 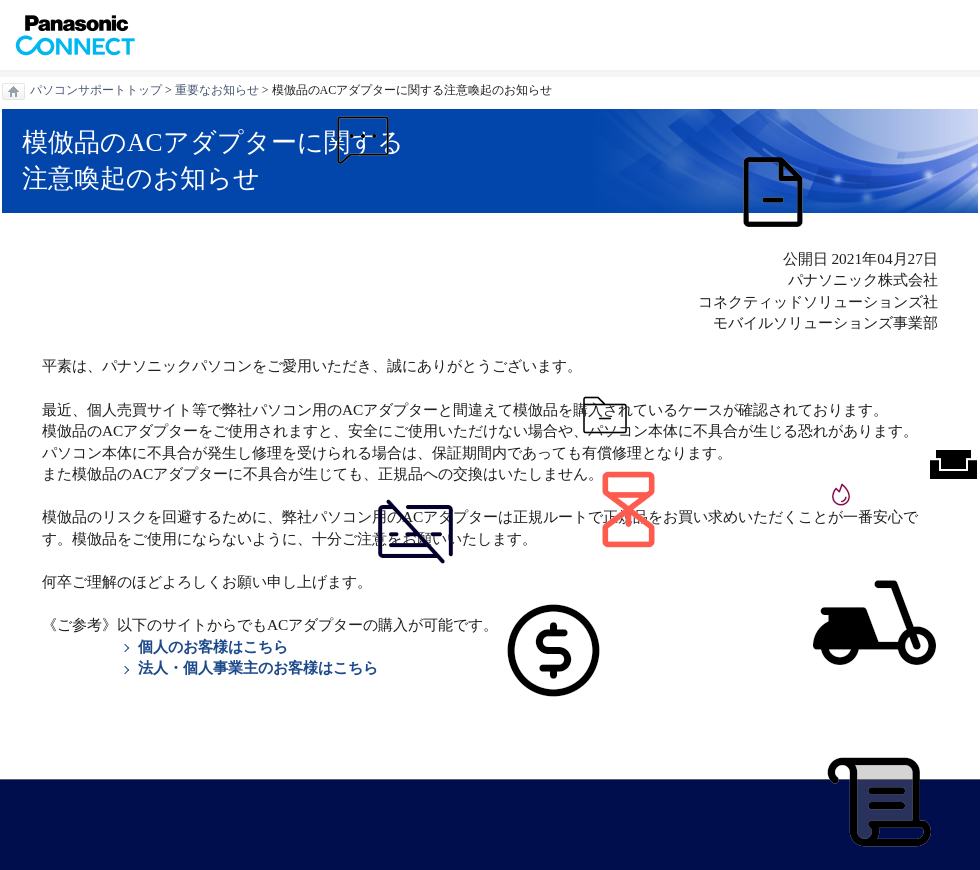 What do you see at coordinates (605, 415) in the screenshot?
I see `remove a file from this folder` at bounding box center [605, 415].